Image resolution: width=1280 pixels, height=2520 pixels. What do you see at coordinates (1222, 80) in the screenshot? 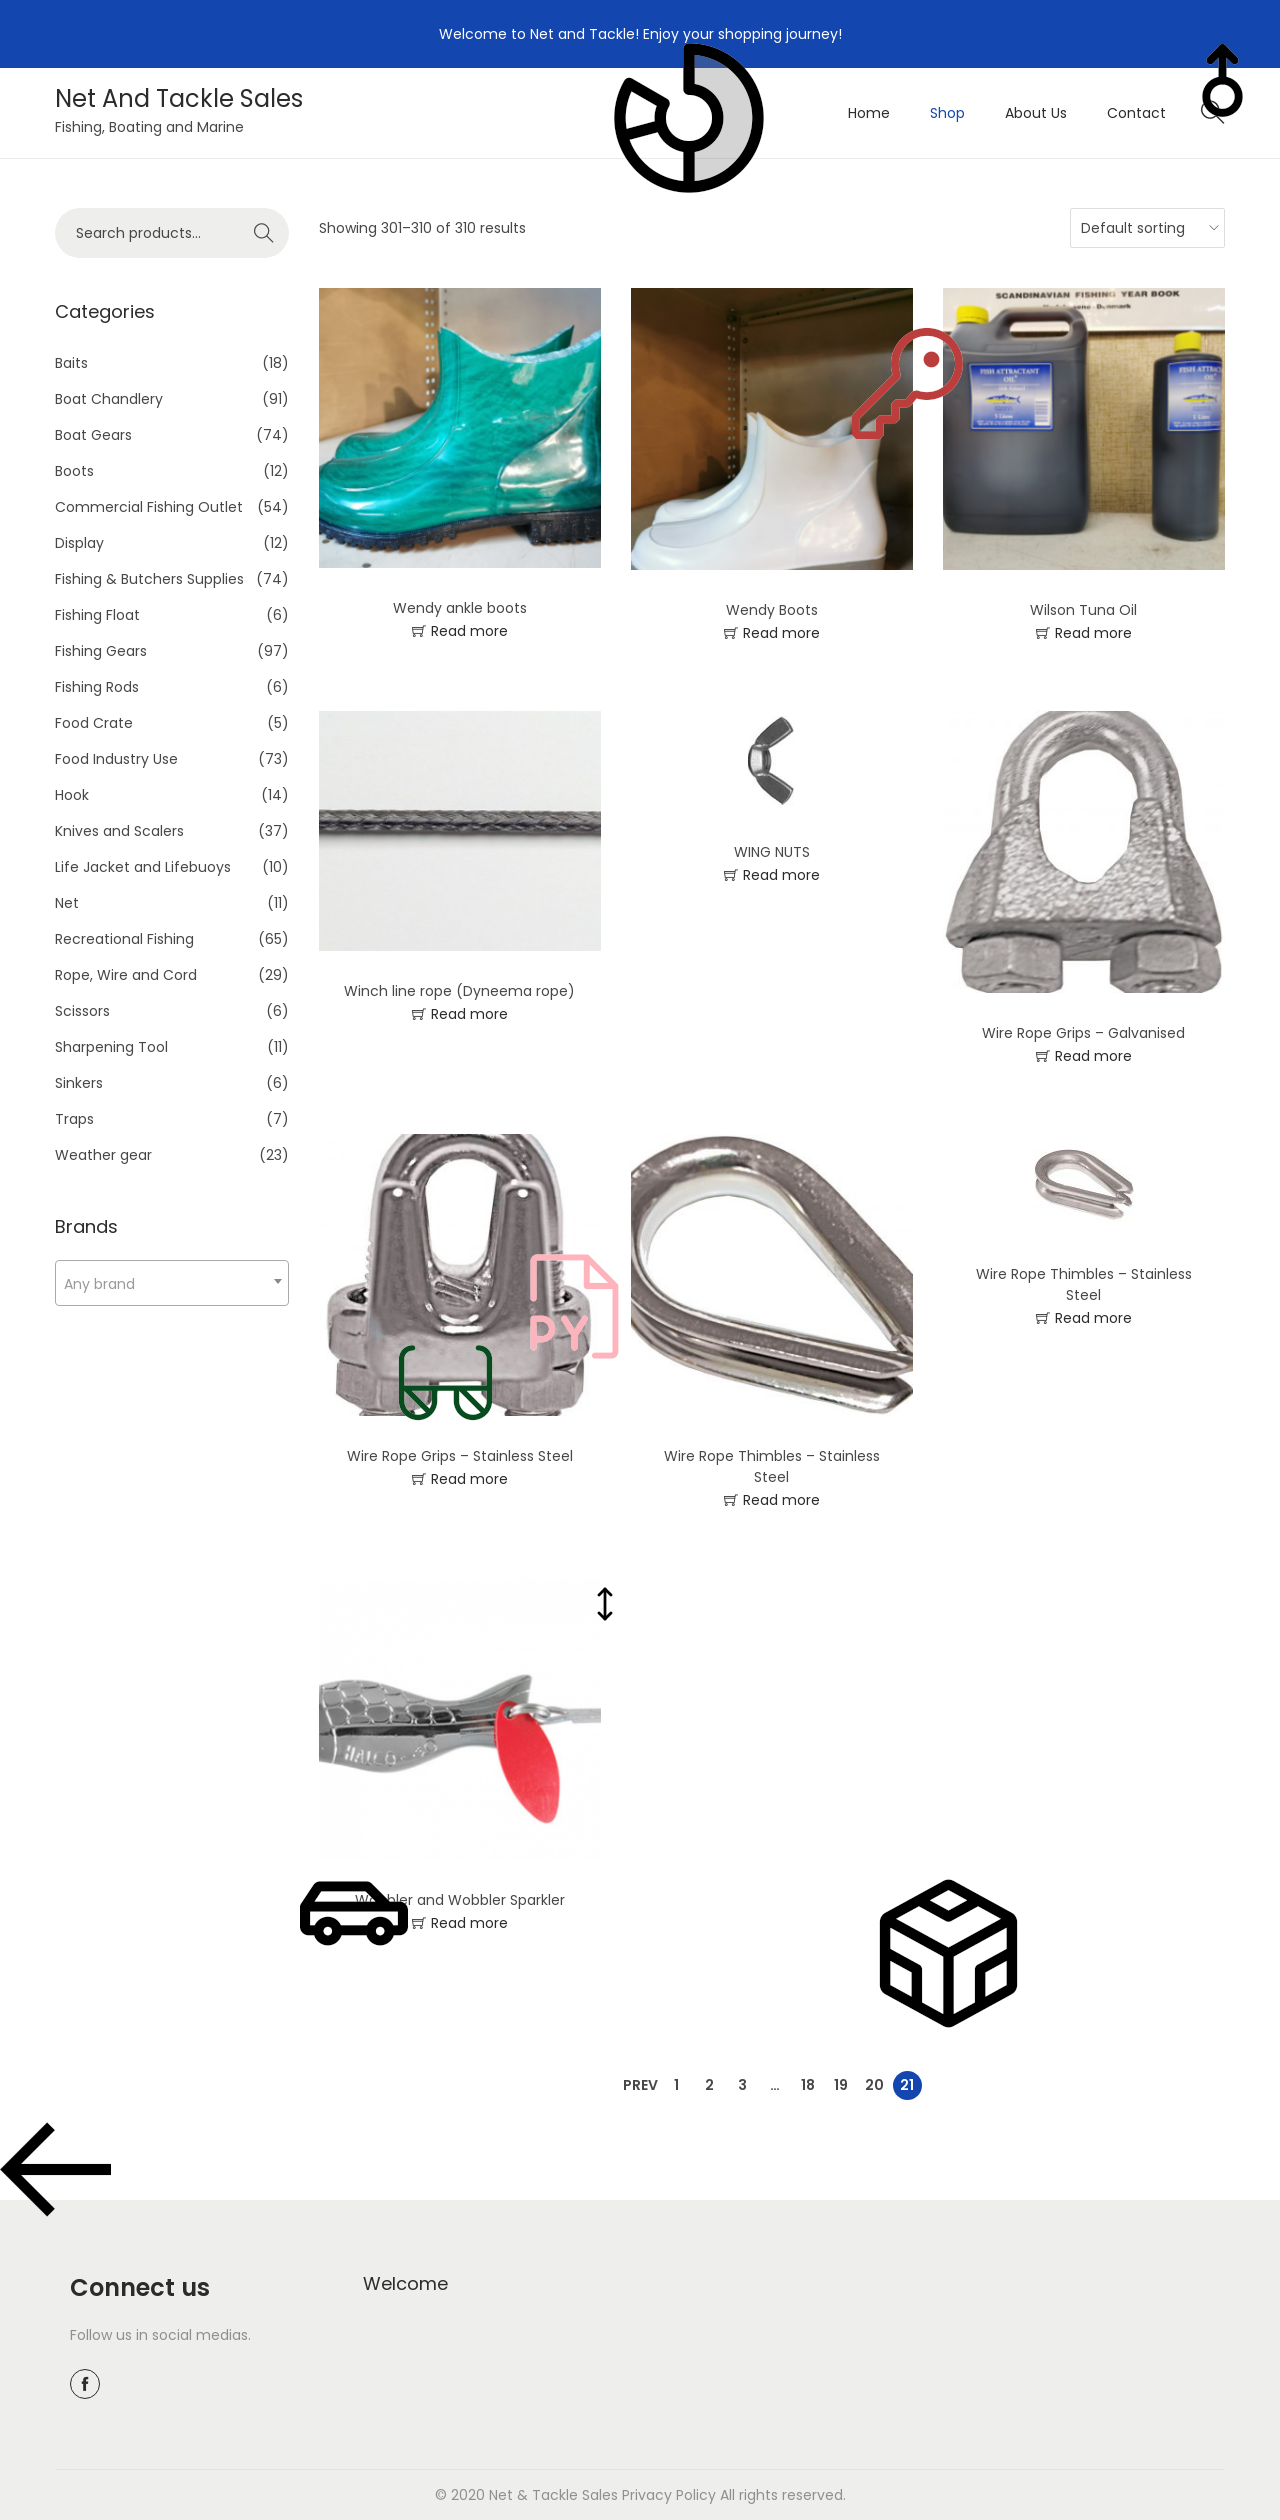
I see `swipe up to continue or dismiss` at bounding box center [1222, 80].